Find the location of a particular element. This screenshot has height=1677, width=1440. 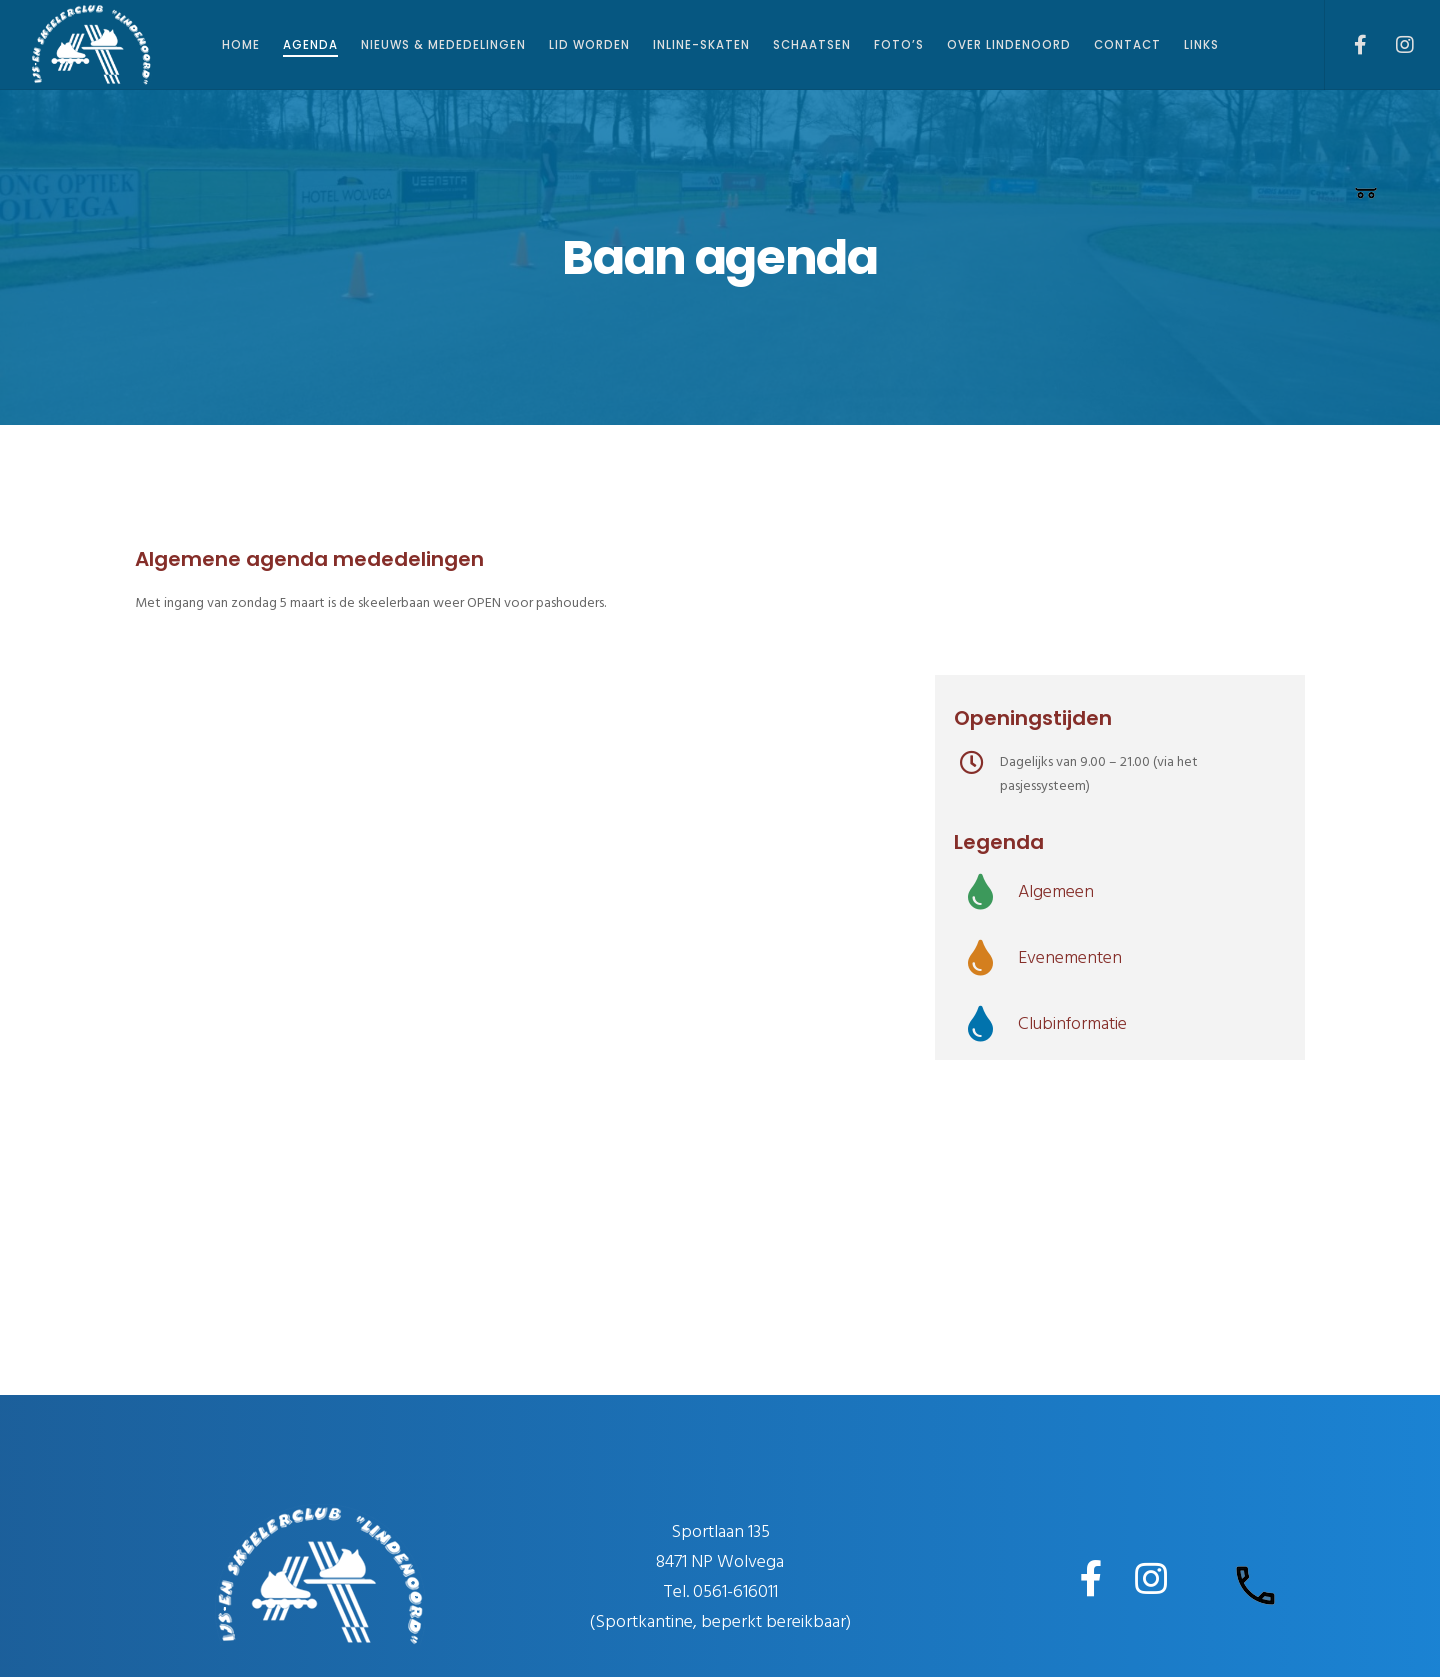

make a phone call is located at coordinates (1255, 1585).